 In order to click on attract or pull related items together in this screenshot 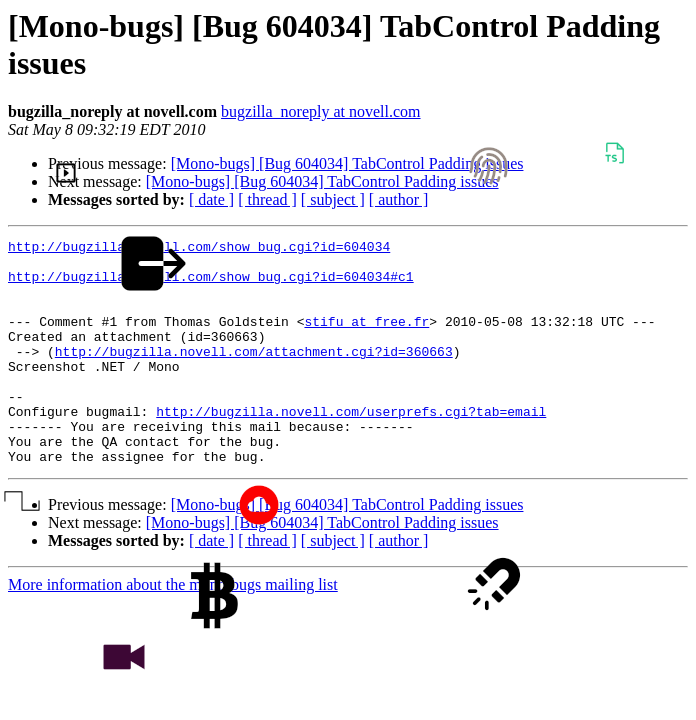, I will do `click(494, 583)`.